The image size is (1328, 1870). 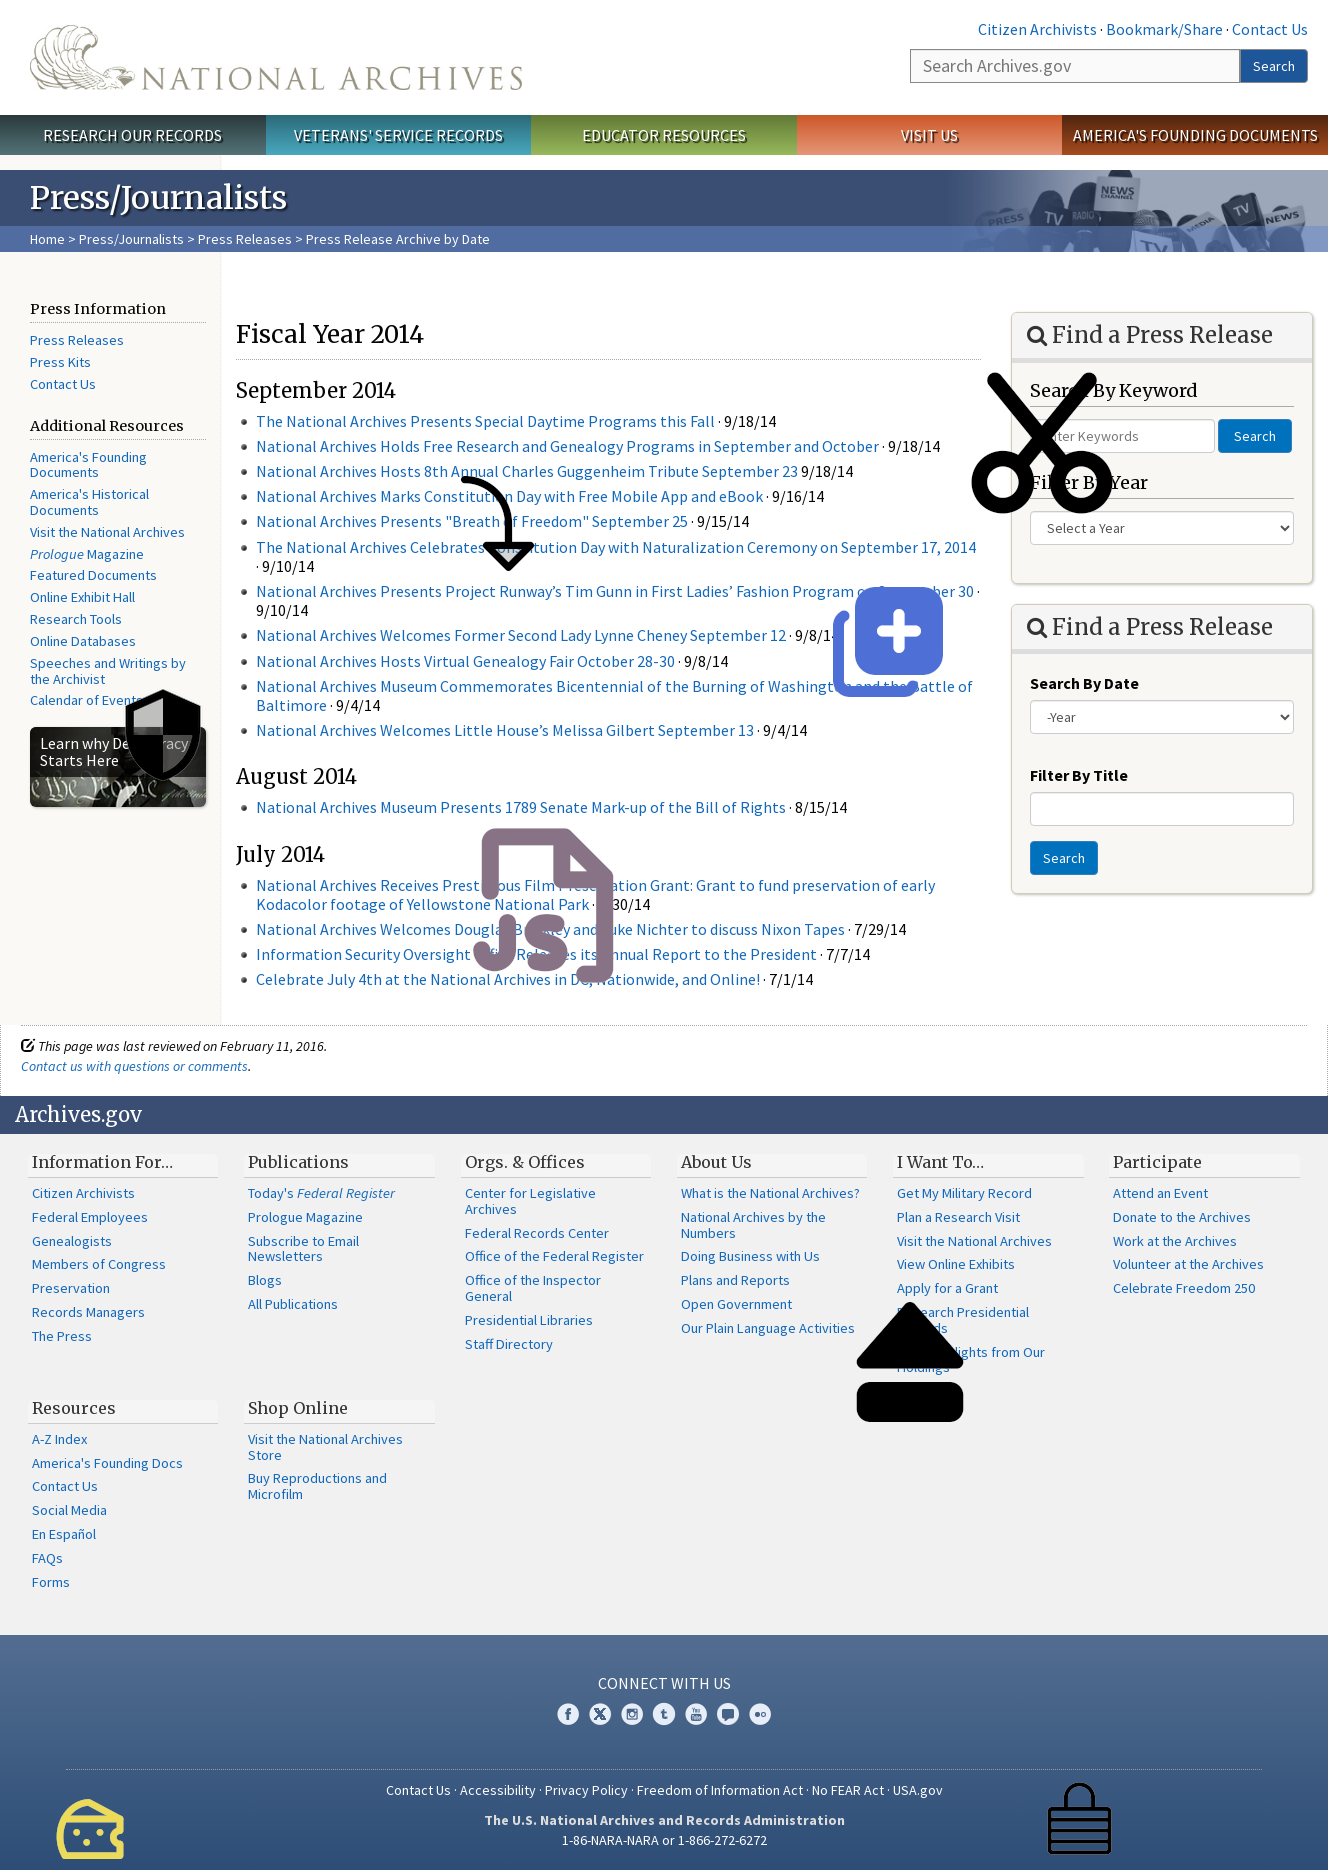 What do you see at coordinates (1042, 443) in the screenshot?
I see `cut selected text or content` at bounding box center [1042, 443].